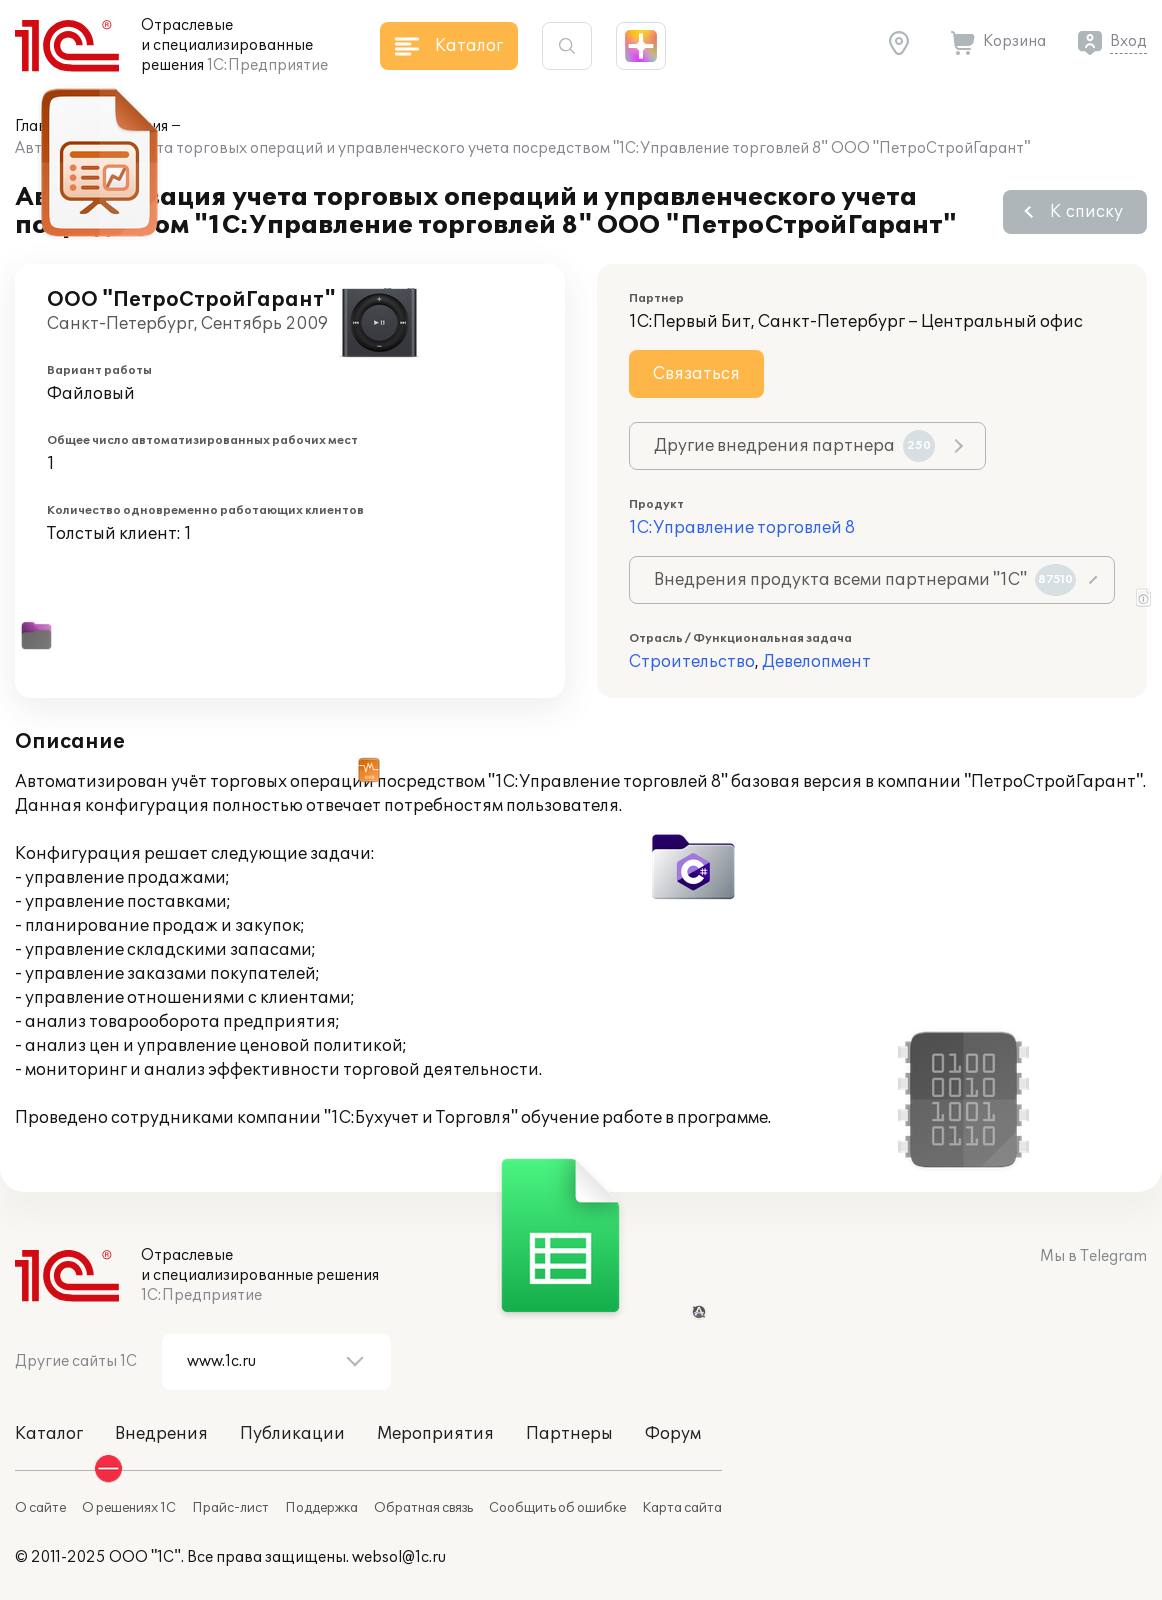  What do you see at coordinates (99, 162) in the screenshot?
I see `open a libreoffice impress presentation template` at bounding box center [99, 162].